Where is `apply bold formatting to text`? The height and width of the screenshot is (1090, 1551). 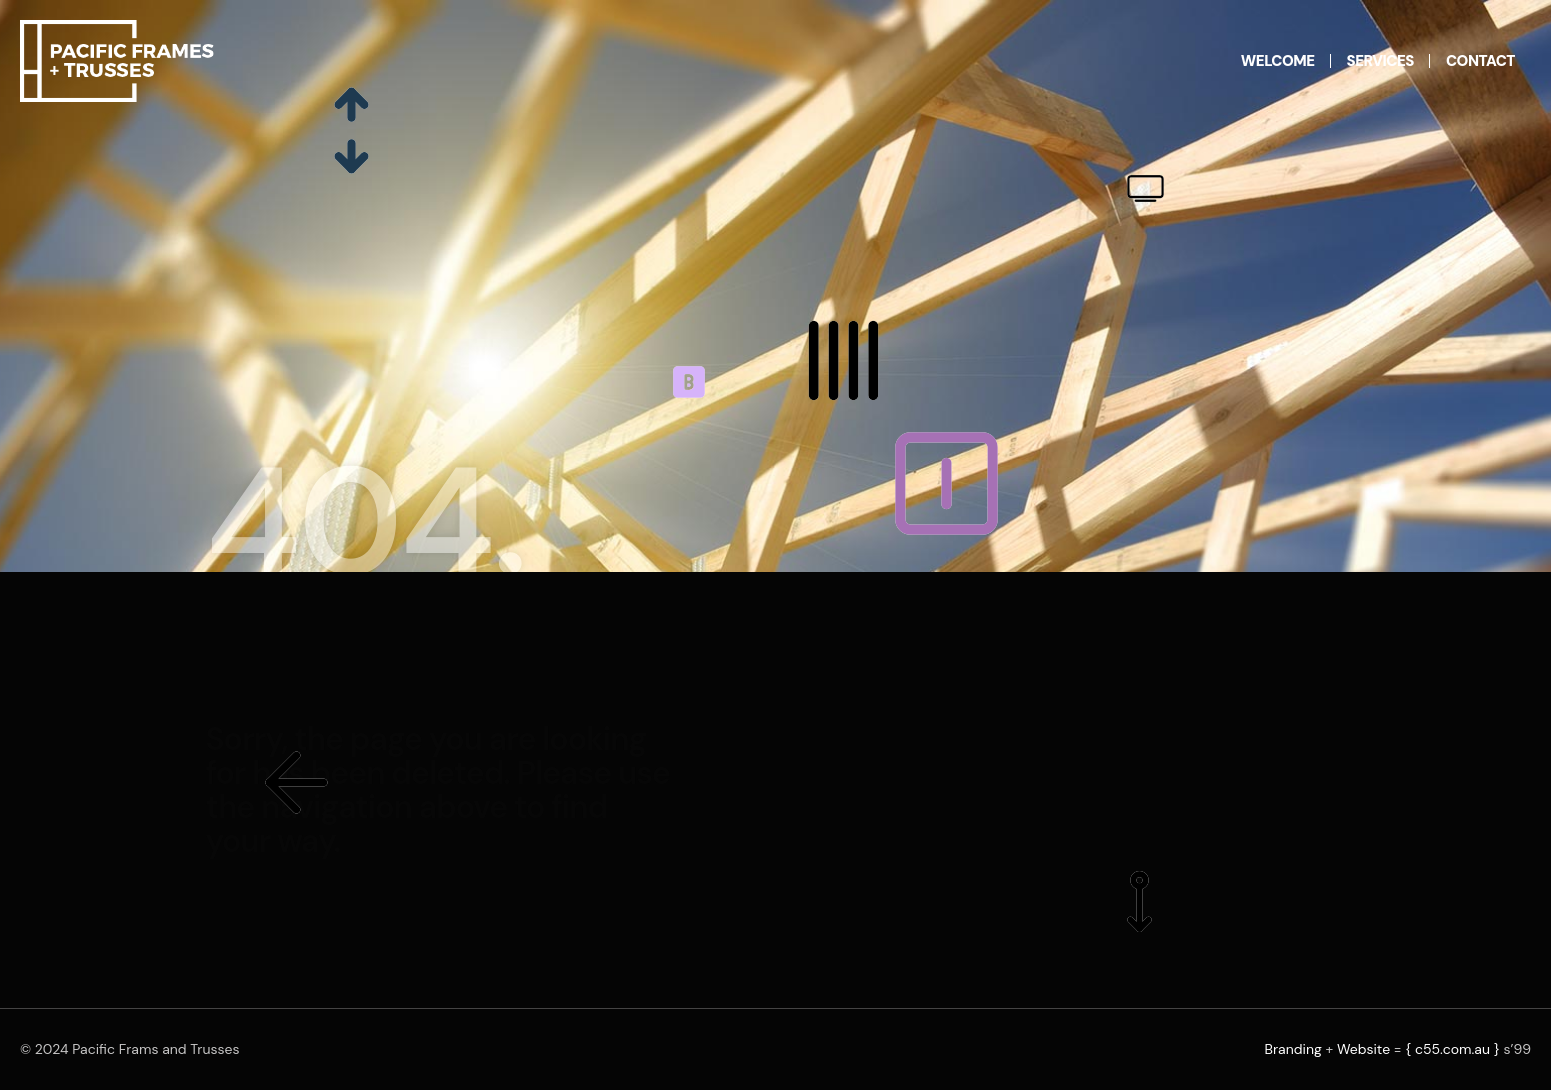 apply bold formatting to text is located at coordinates (689, 382).